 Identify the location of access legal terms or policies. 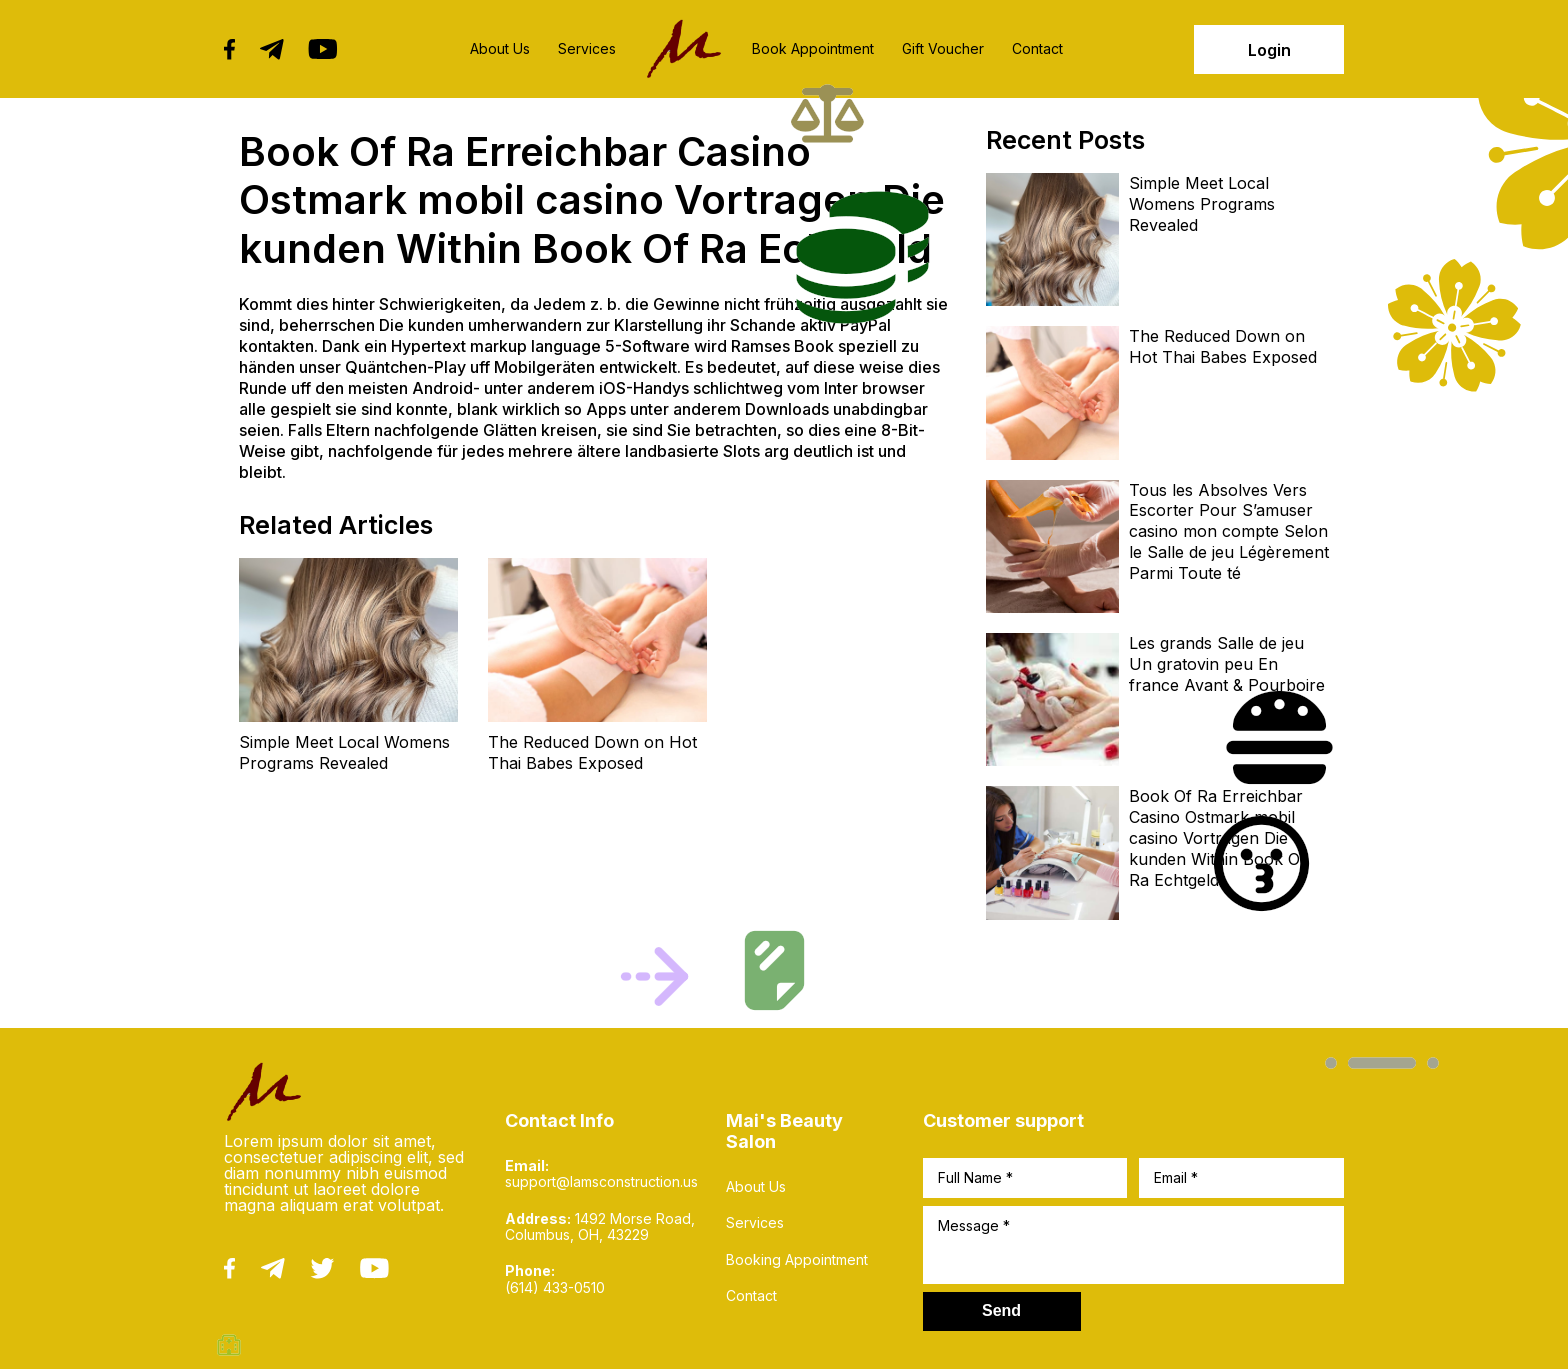
(827, 113).